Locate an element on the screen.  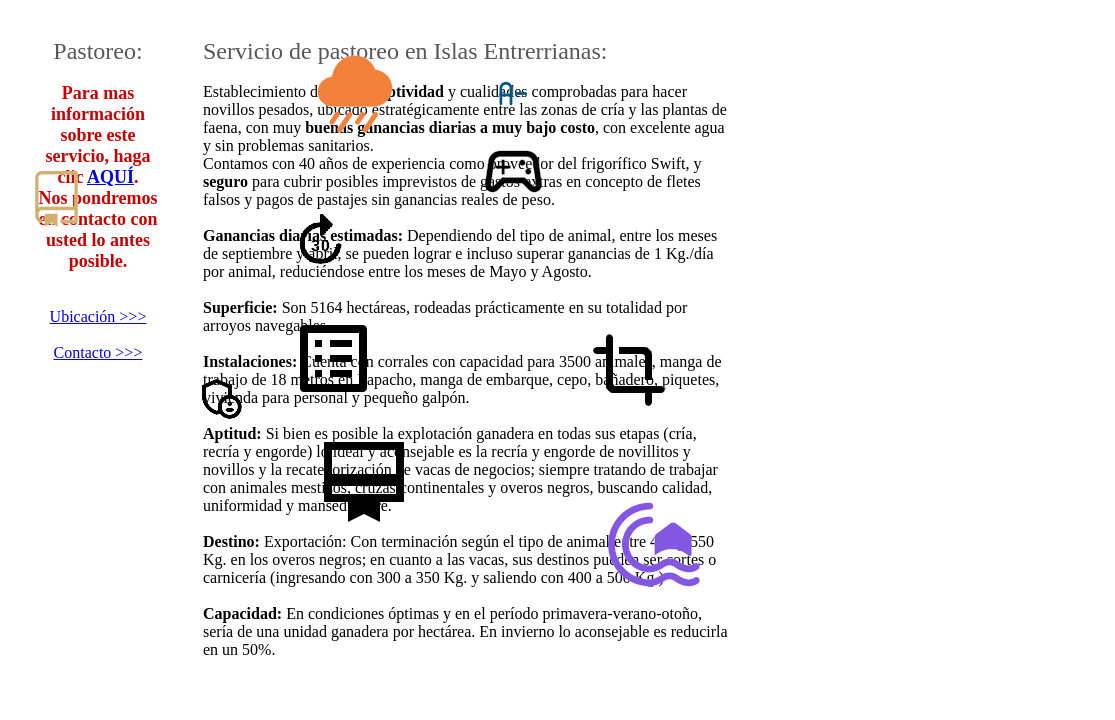
crop an image is located at coordinates (629, 370).